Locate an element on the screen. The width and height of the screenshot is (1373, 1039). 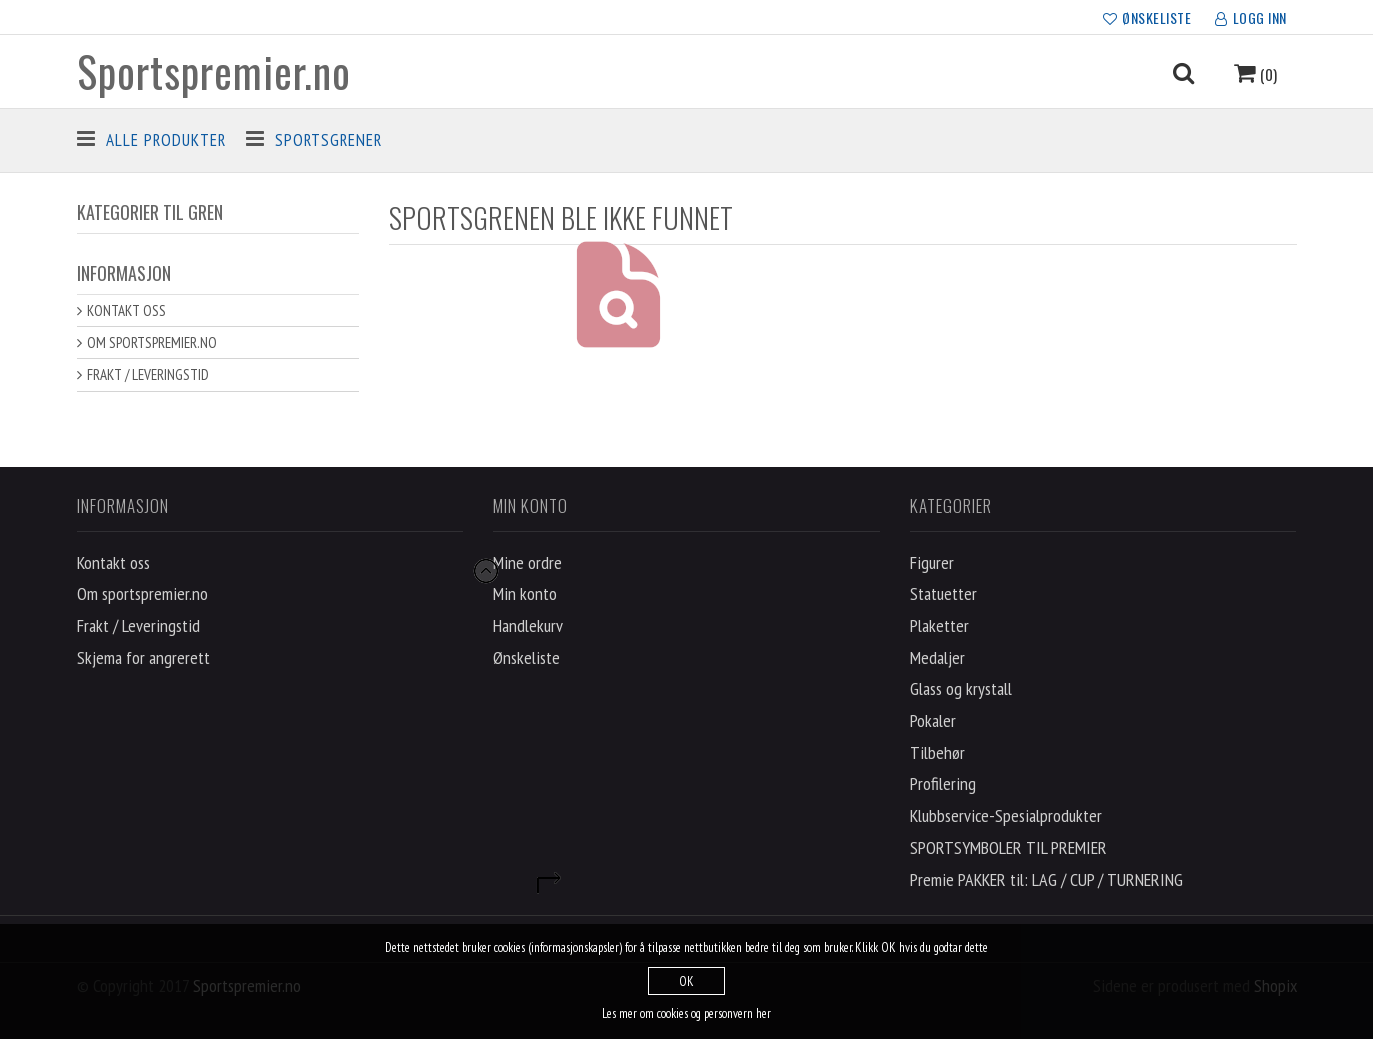
redirect or forward content is located at coordinates (549, 883).